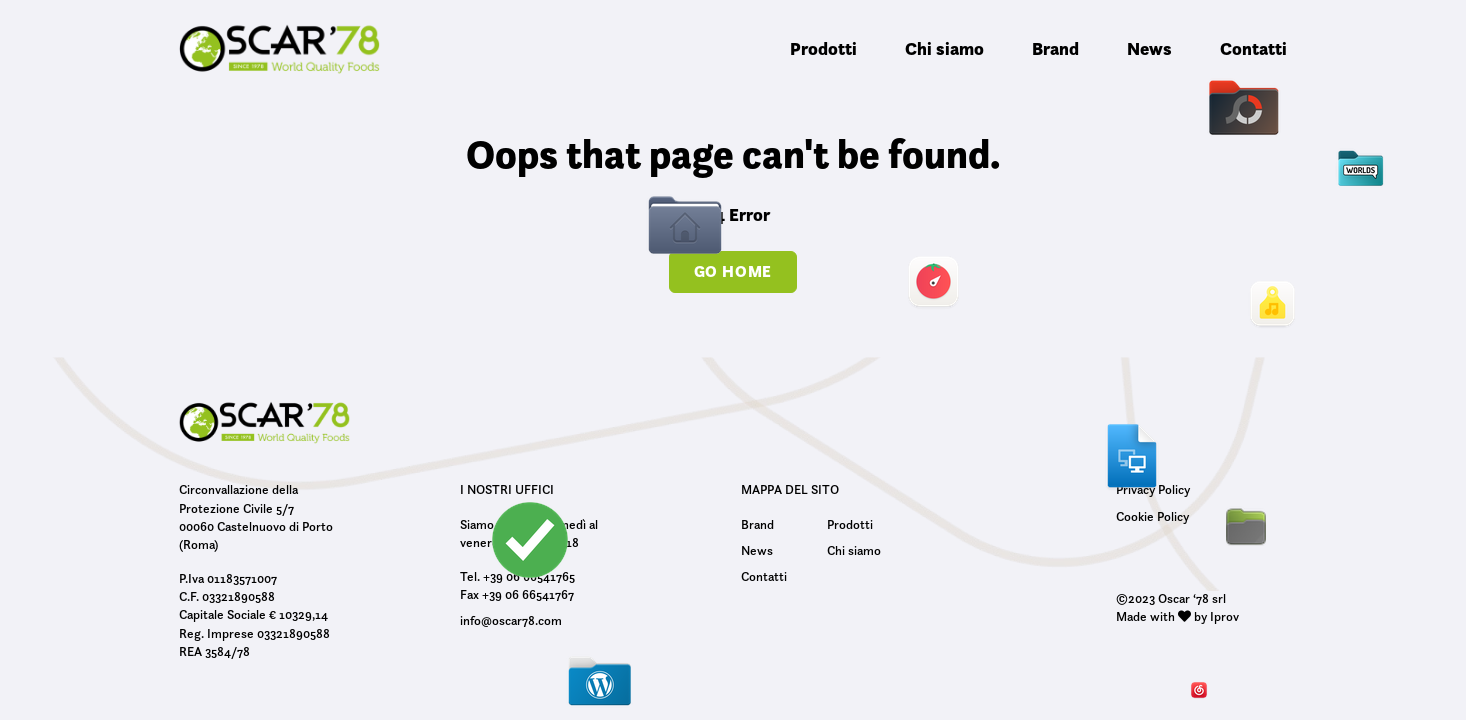 Image resolution: width=1466 pixels, height=720 pixels. I want to click on open vrchat worlds folder, so click(1360, 169).